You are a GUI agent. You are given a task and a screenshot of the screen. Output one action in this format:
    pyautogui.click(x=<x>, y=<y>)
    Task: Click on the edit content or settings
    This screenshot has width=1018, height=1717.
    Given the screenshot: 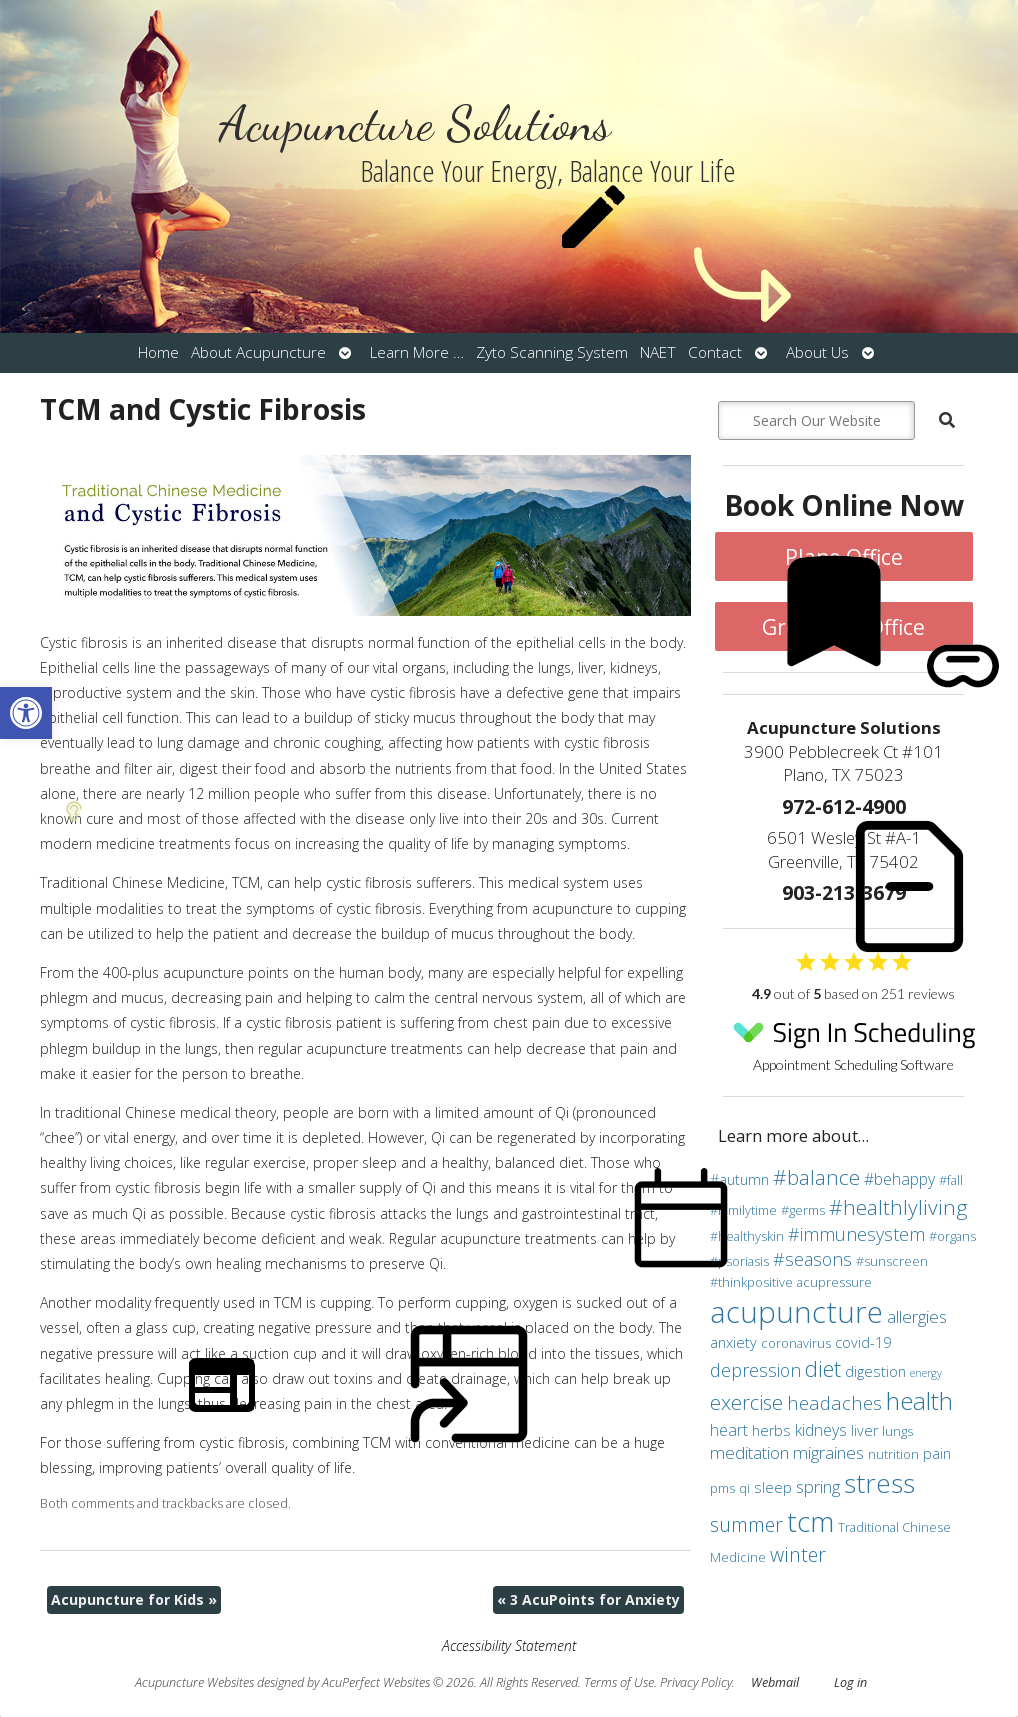 What is the action you would take?
    pyautogui.click(x=593, y=216)
    